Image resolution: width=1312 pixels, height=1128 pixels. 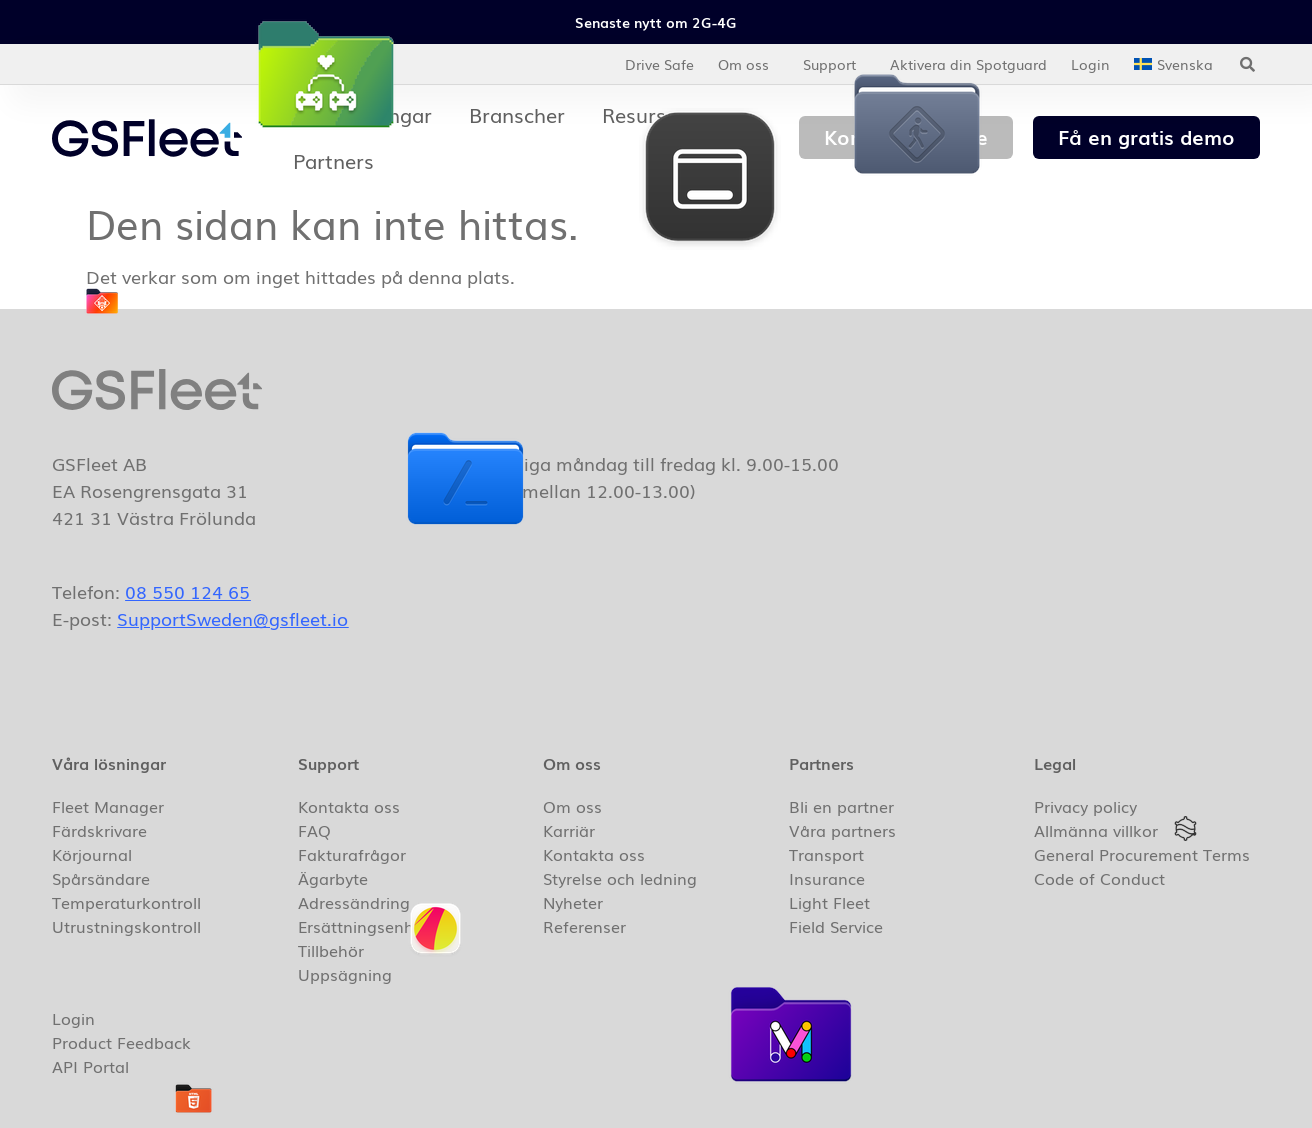 What do you see at coordinates (326, 78) in the screenshot?
I see `open your GameJolt games folder` at bounding box center [326, 78].